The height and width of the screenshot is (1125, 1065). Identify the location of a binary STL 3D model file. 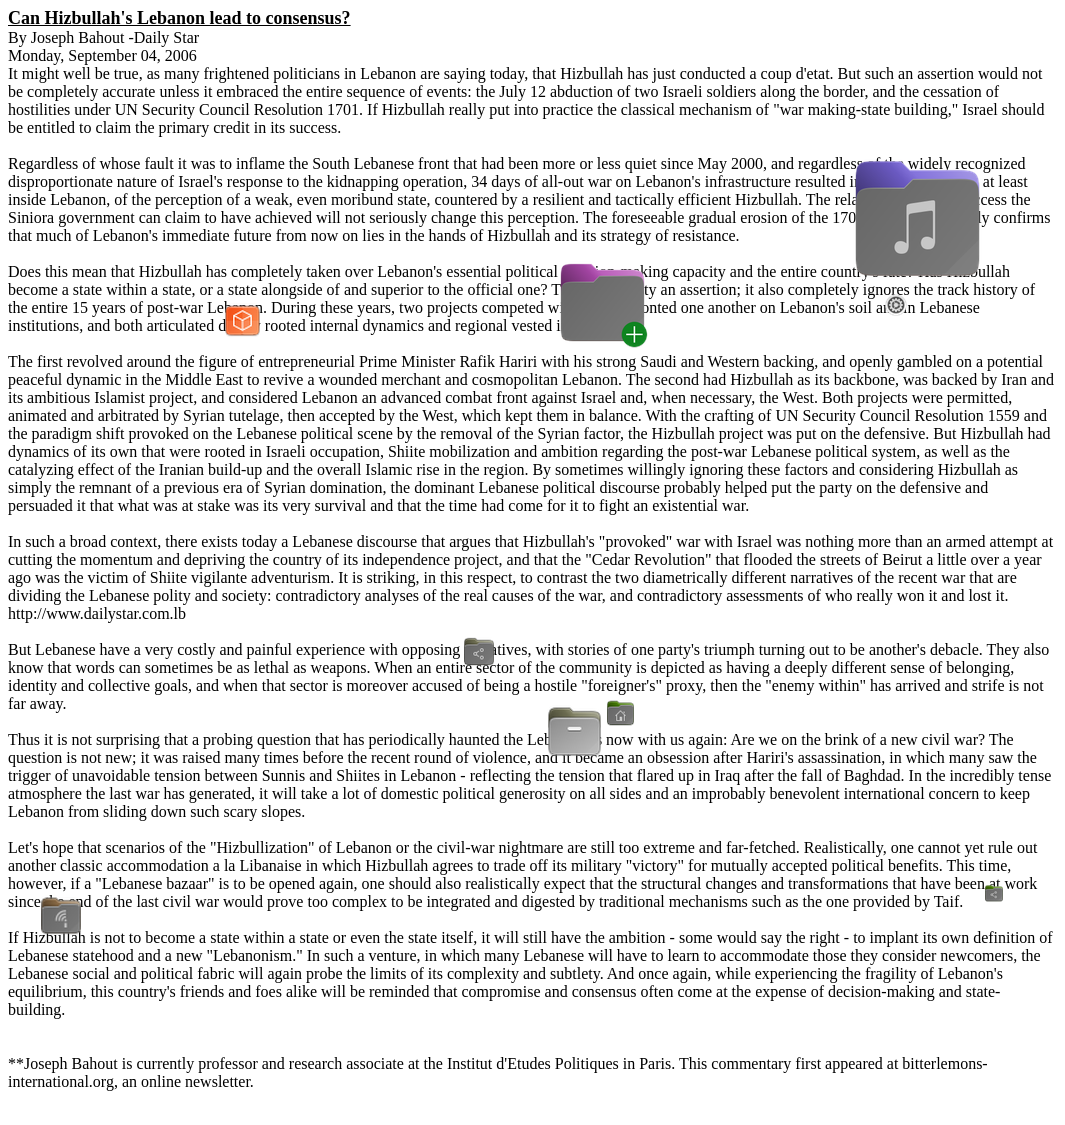
(242, 319).